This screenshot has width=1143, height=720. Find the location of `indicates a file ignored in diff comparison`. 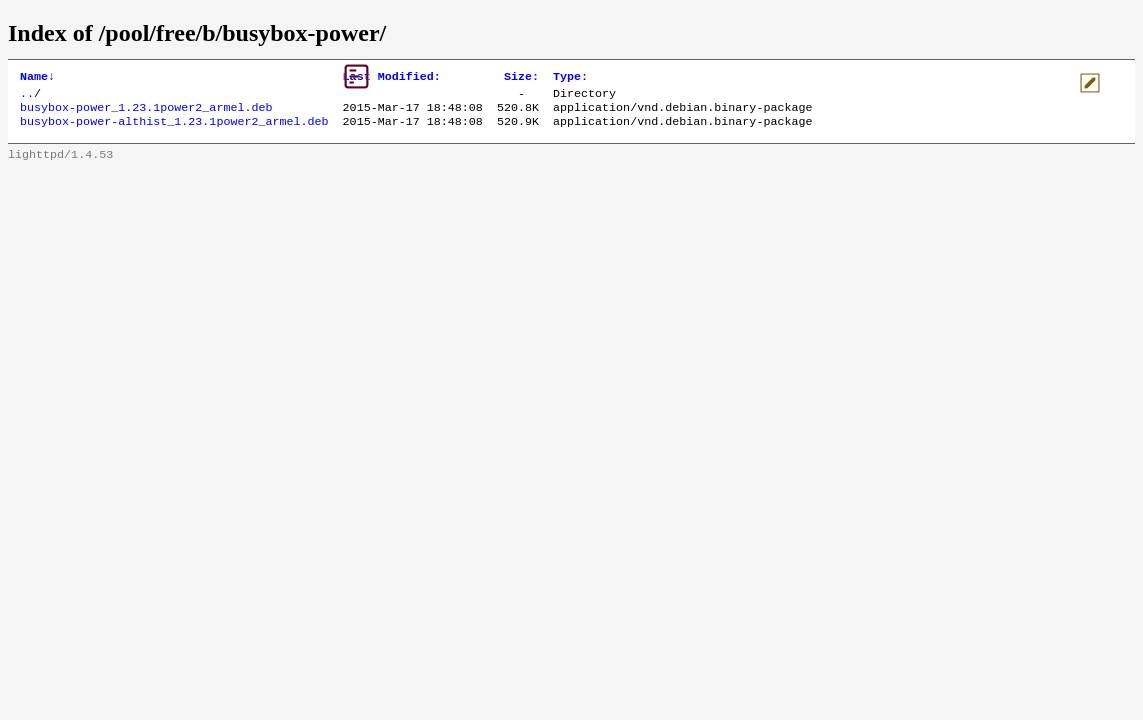

indicates a file ignored in diff comparison is located at coordinates (1090, 83).